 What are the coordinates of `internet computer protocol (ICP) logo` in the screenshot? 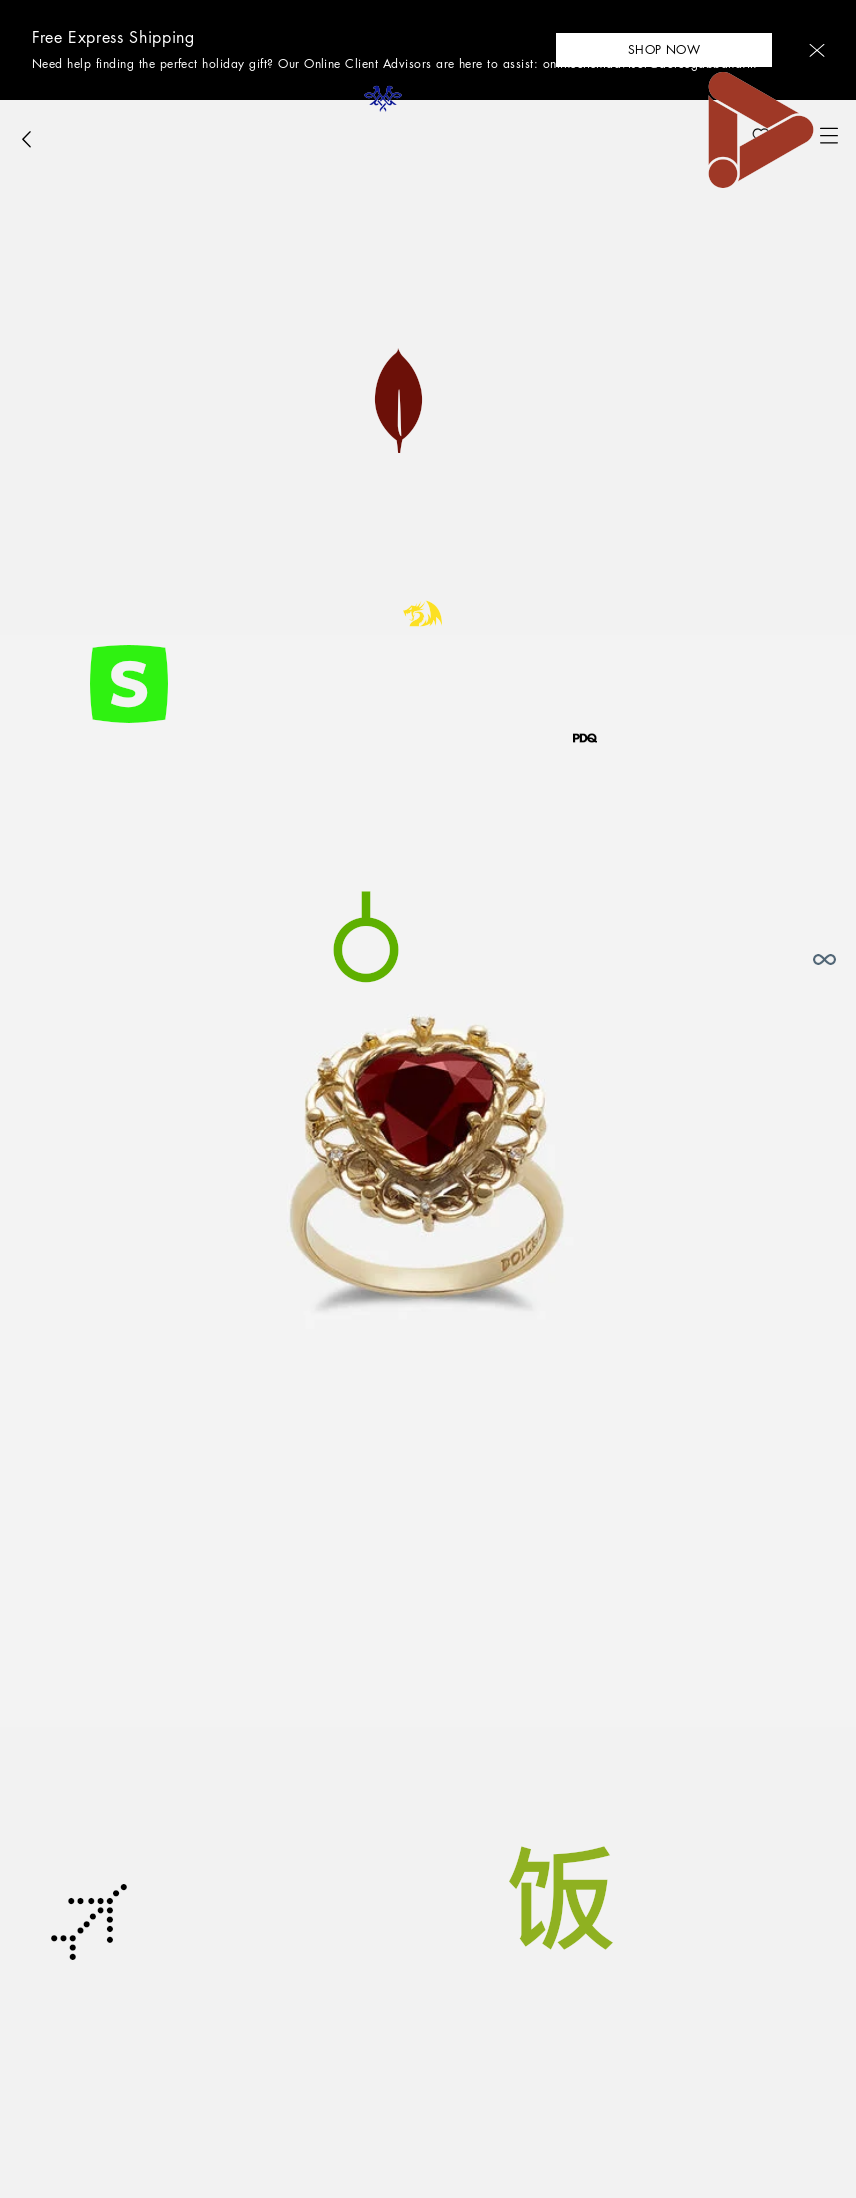 It's located at (824, 959).